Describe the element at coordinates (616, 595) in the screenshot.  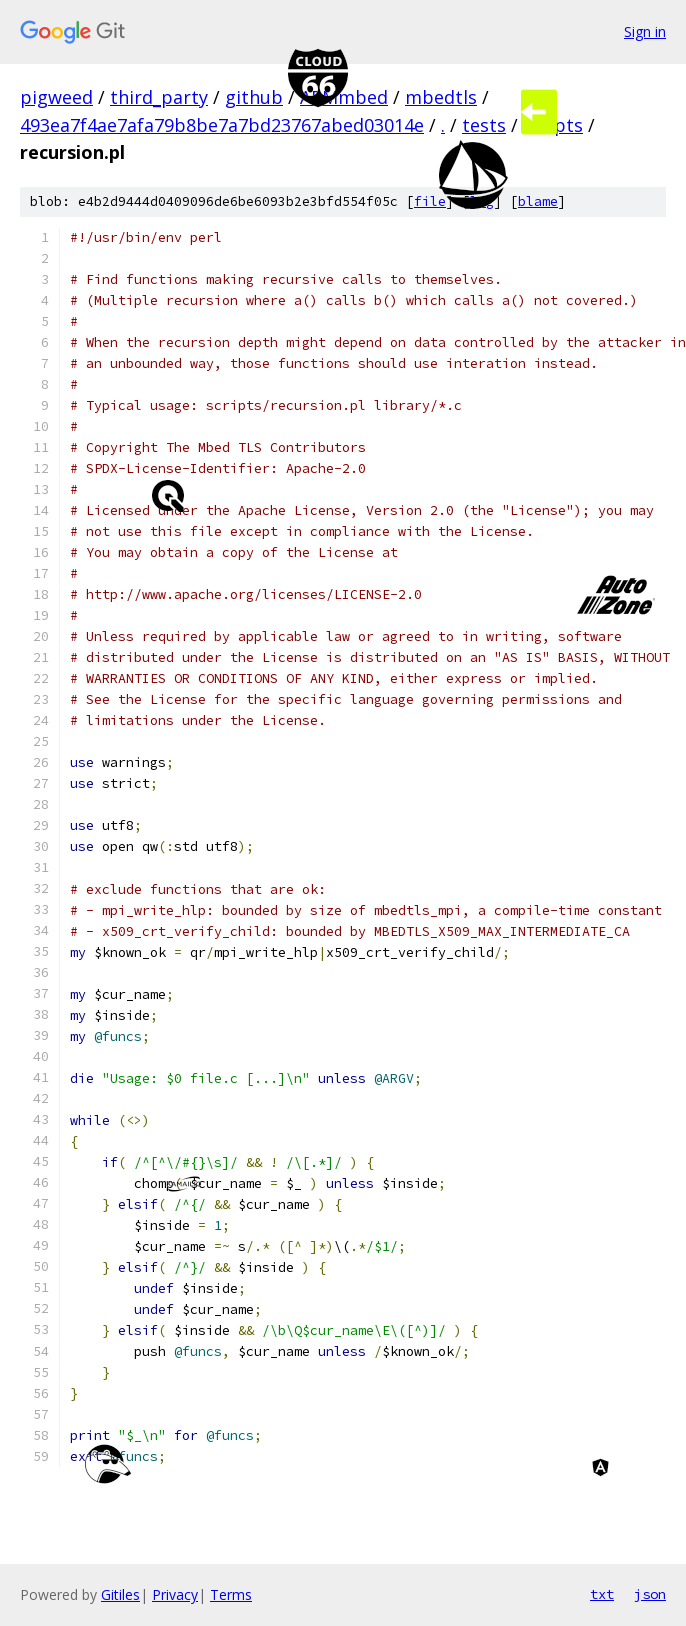
I see `visit the AutoZone website or app` at that location.